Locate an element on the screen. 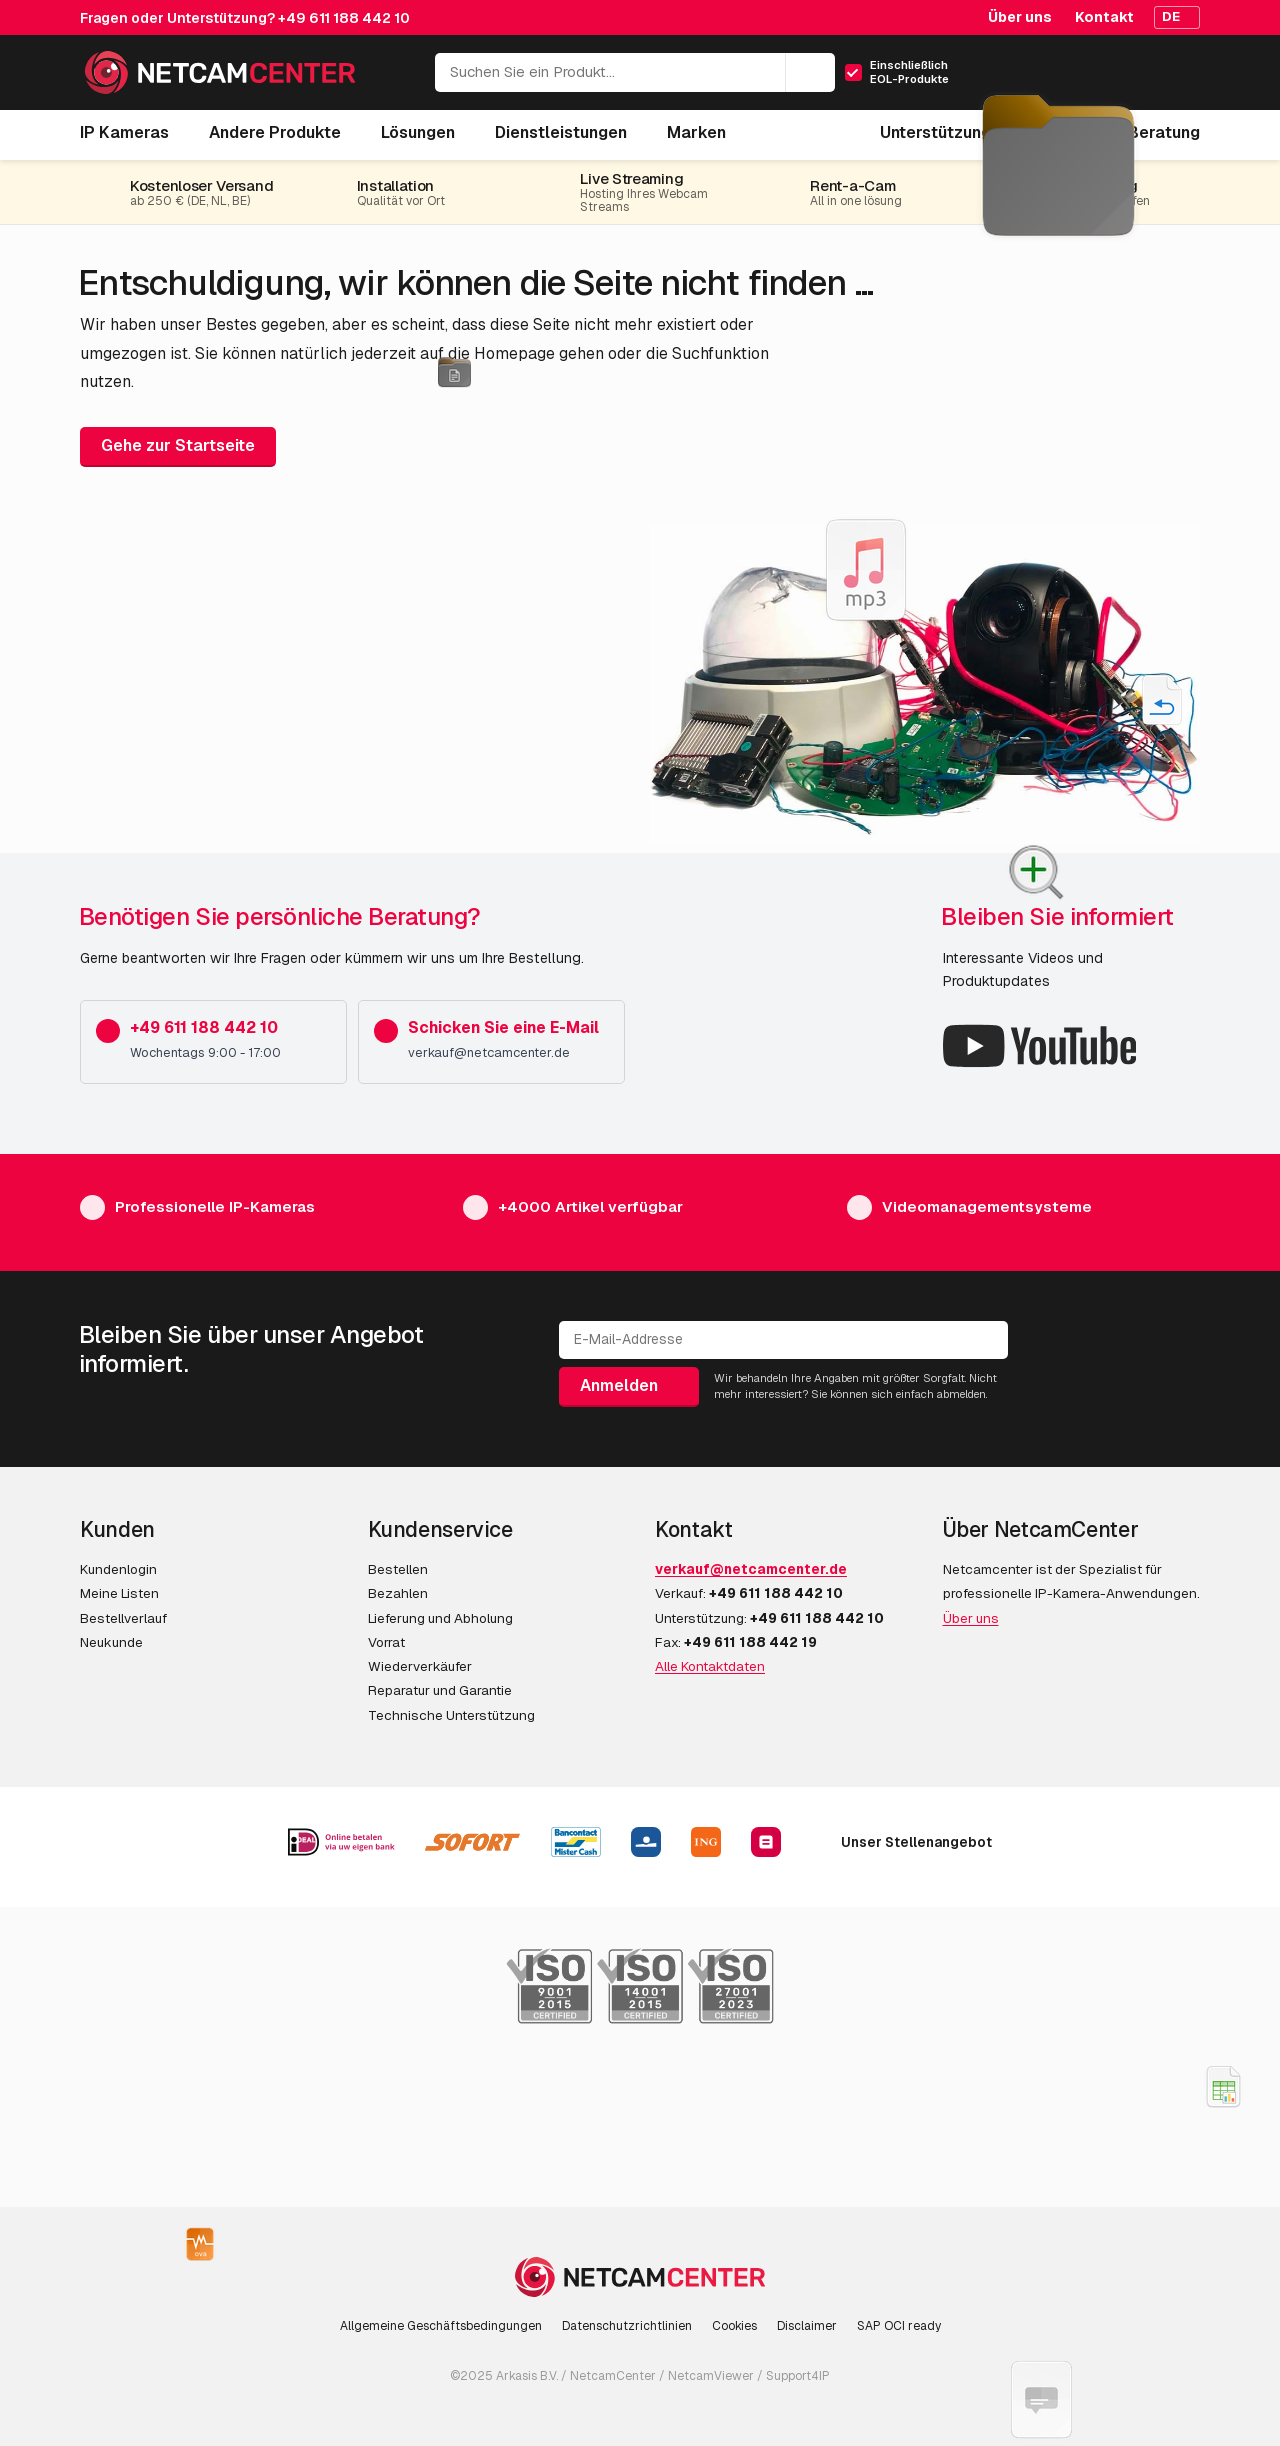 The width and height of the screenshot is (1280, 2446). open your documents folder is located at coordinates (454, 371).